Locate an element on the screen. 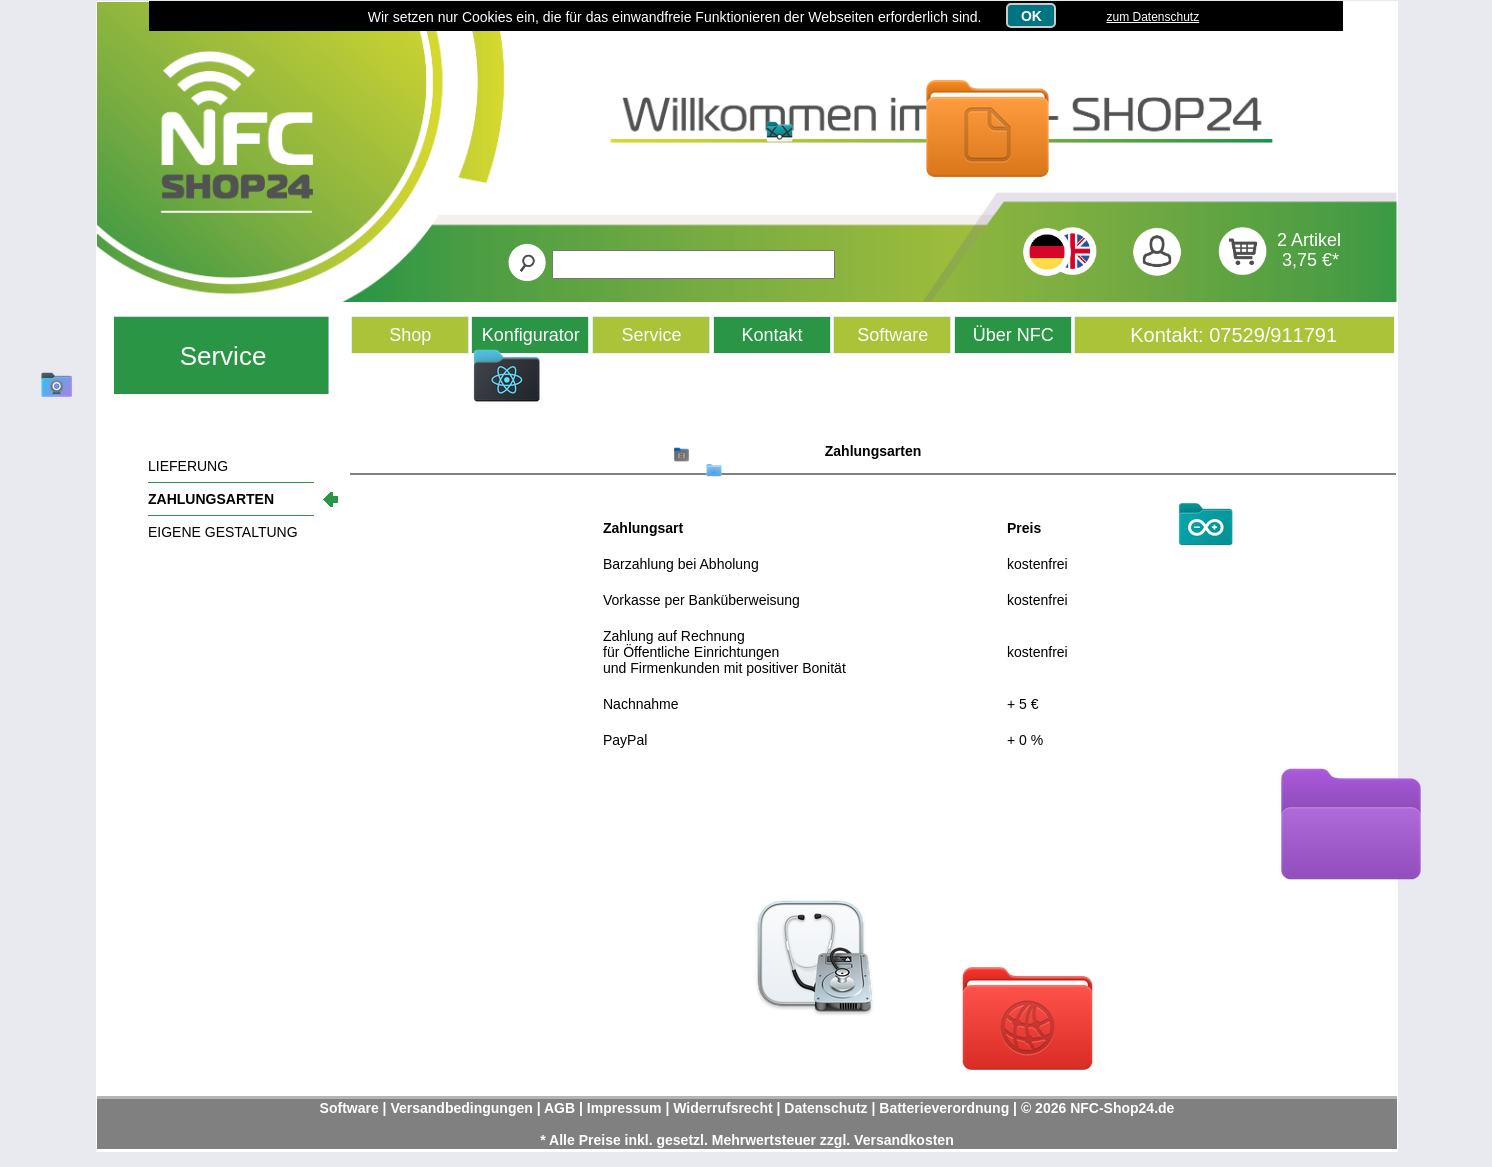 The height and width of the screenshot is (1167, 1492). folder containing html or web files is located at coordinates (1027, 1018).